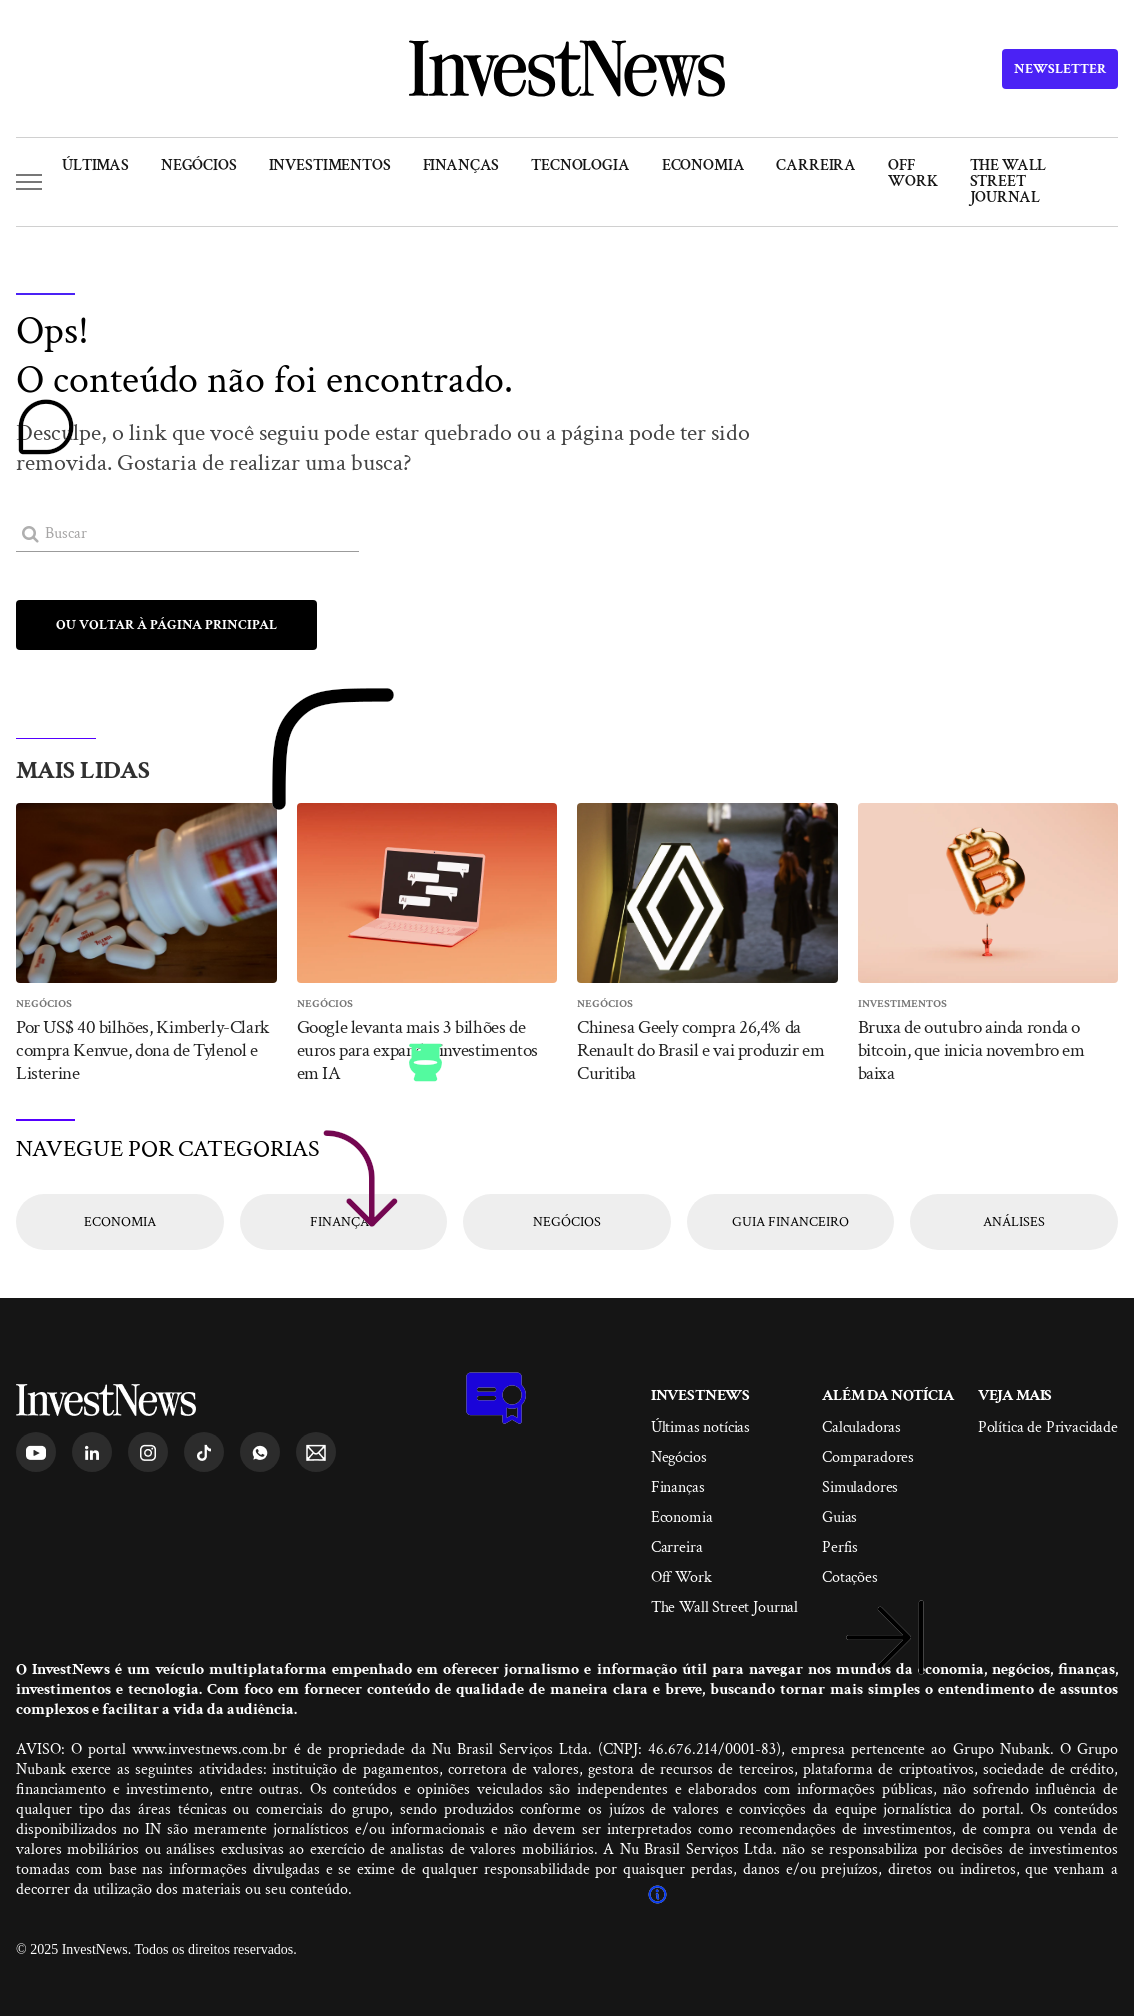 This screenshot has height=2016, width=1134. I want to click on view certificate or credential details, so click(494, 1396).